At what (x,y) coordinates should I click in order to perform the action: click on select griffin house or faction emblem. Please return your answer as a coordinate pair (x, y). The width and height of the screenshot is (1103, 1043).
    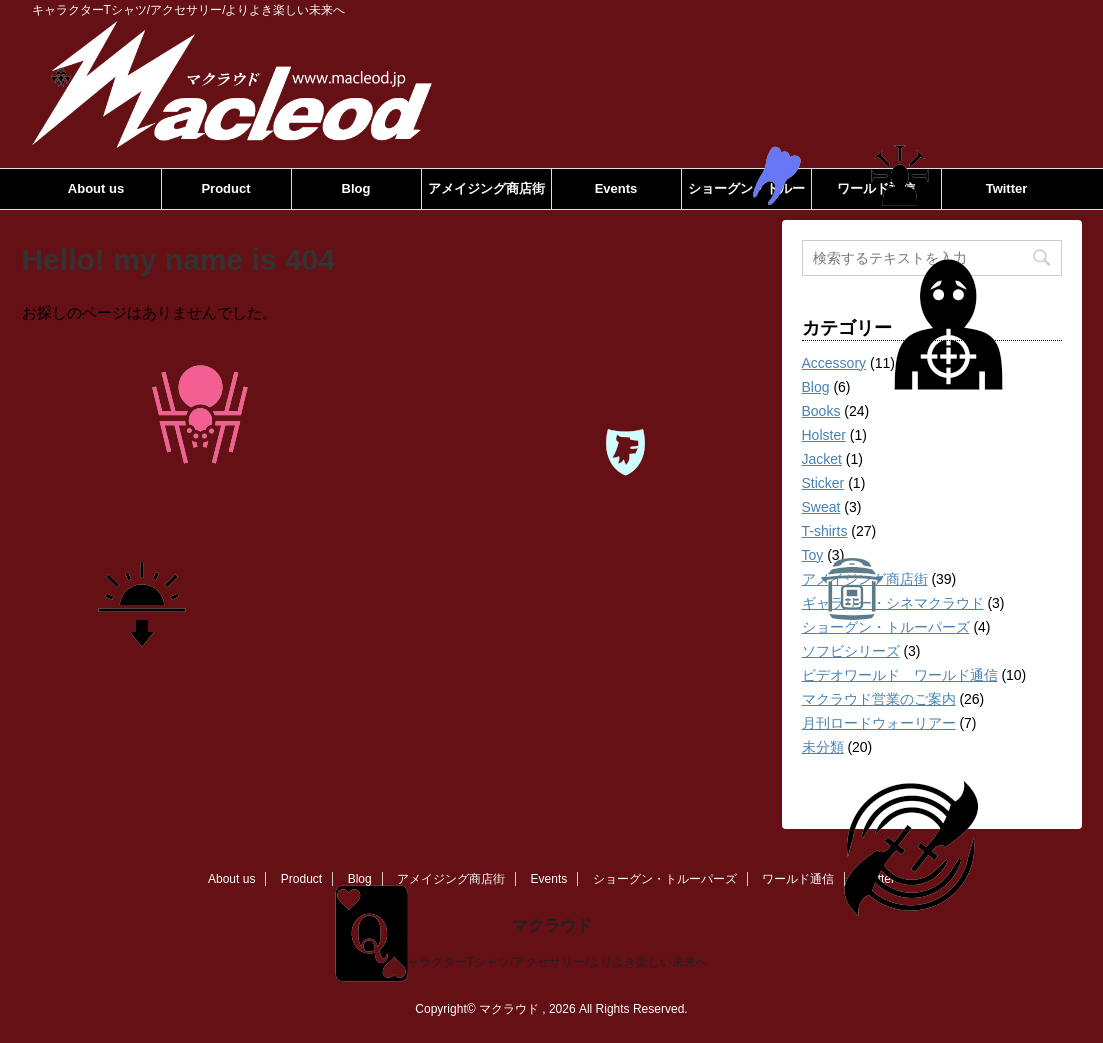
    Looking at the image, I should click on (625, 451).